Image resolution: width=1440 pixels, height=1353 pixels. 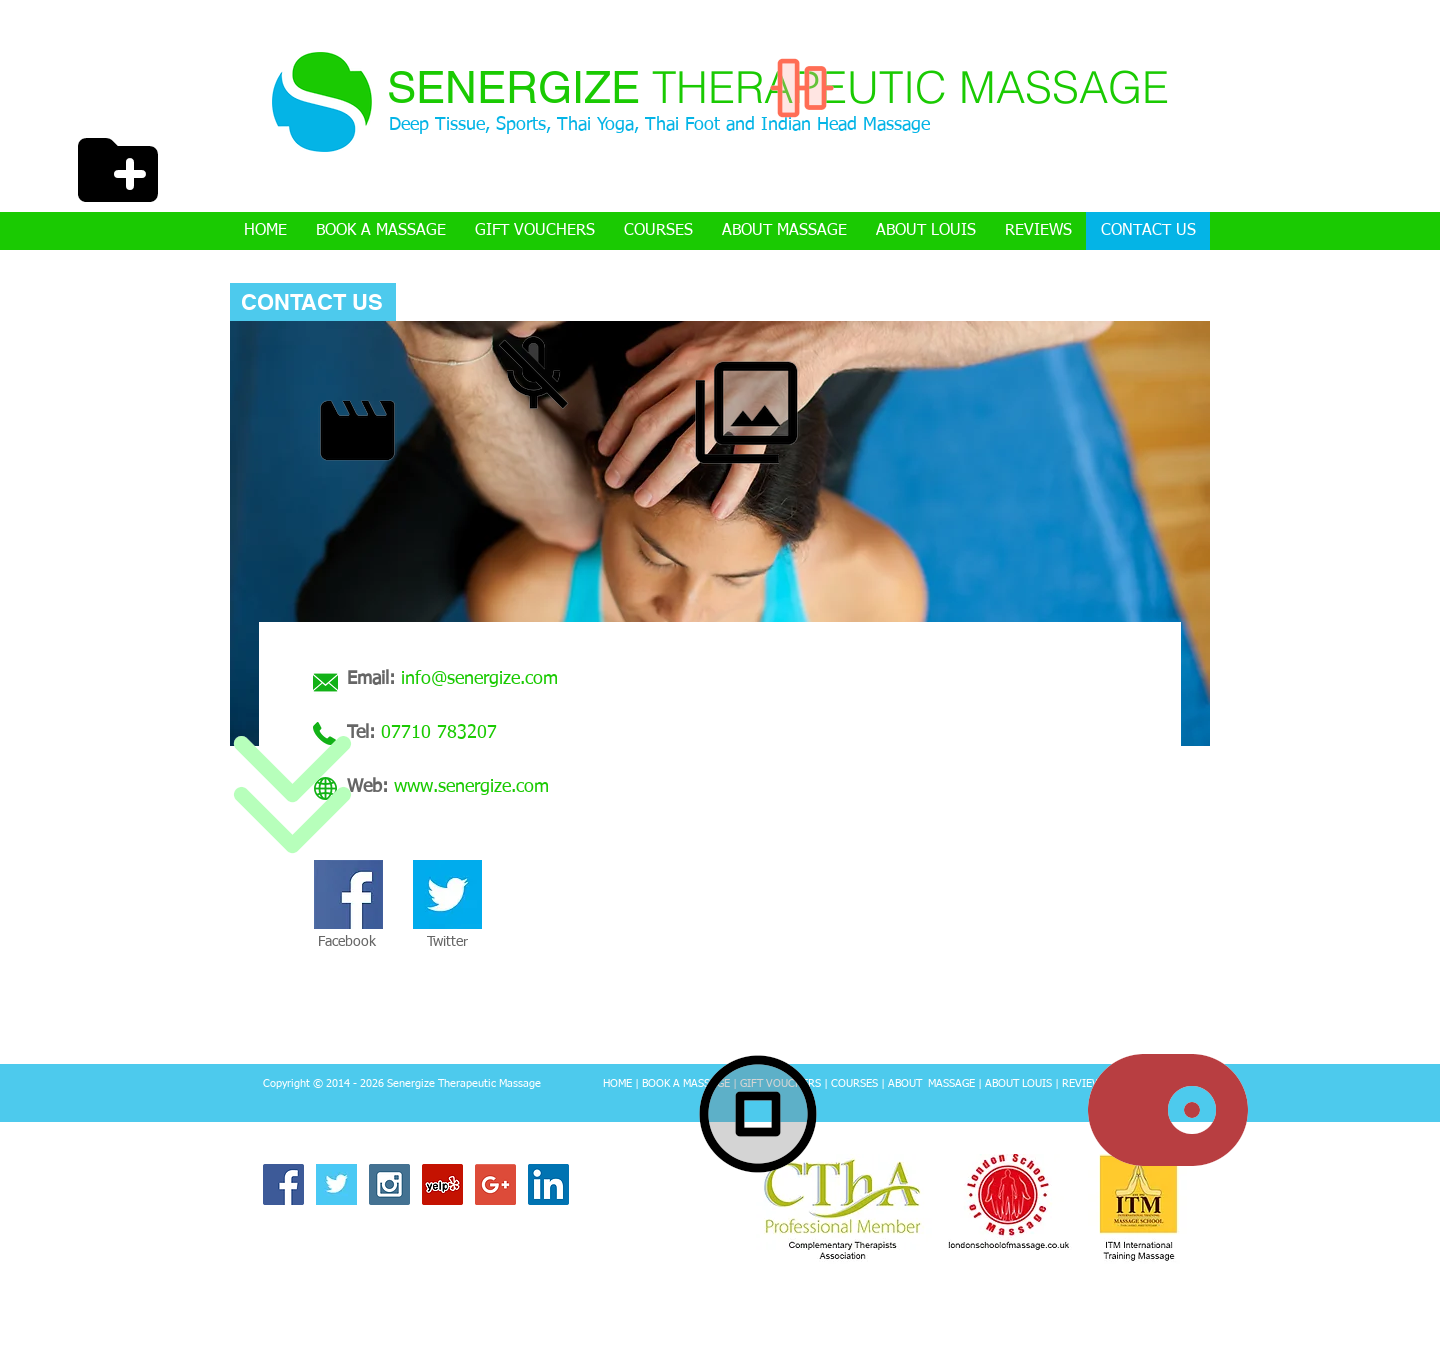 What do you see at coordinates (1168, 1110) in the screenshot?
I see `toggle switch in the on/enabled position` at bounding box center [1168, 1110].